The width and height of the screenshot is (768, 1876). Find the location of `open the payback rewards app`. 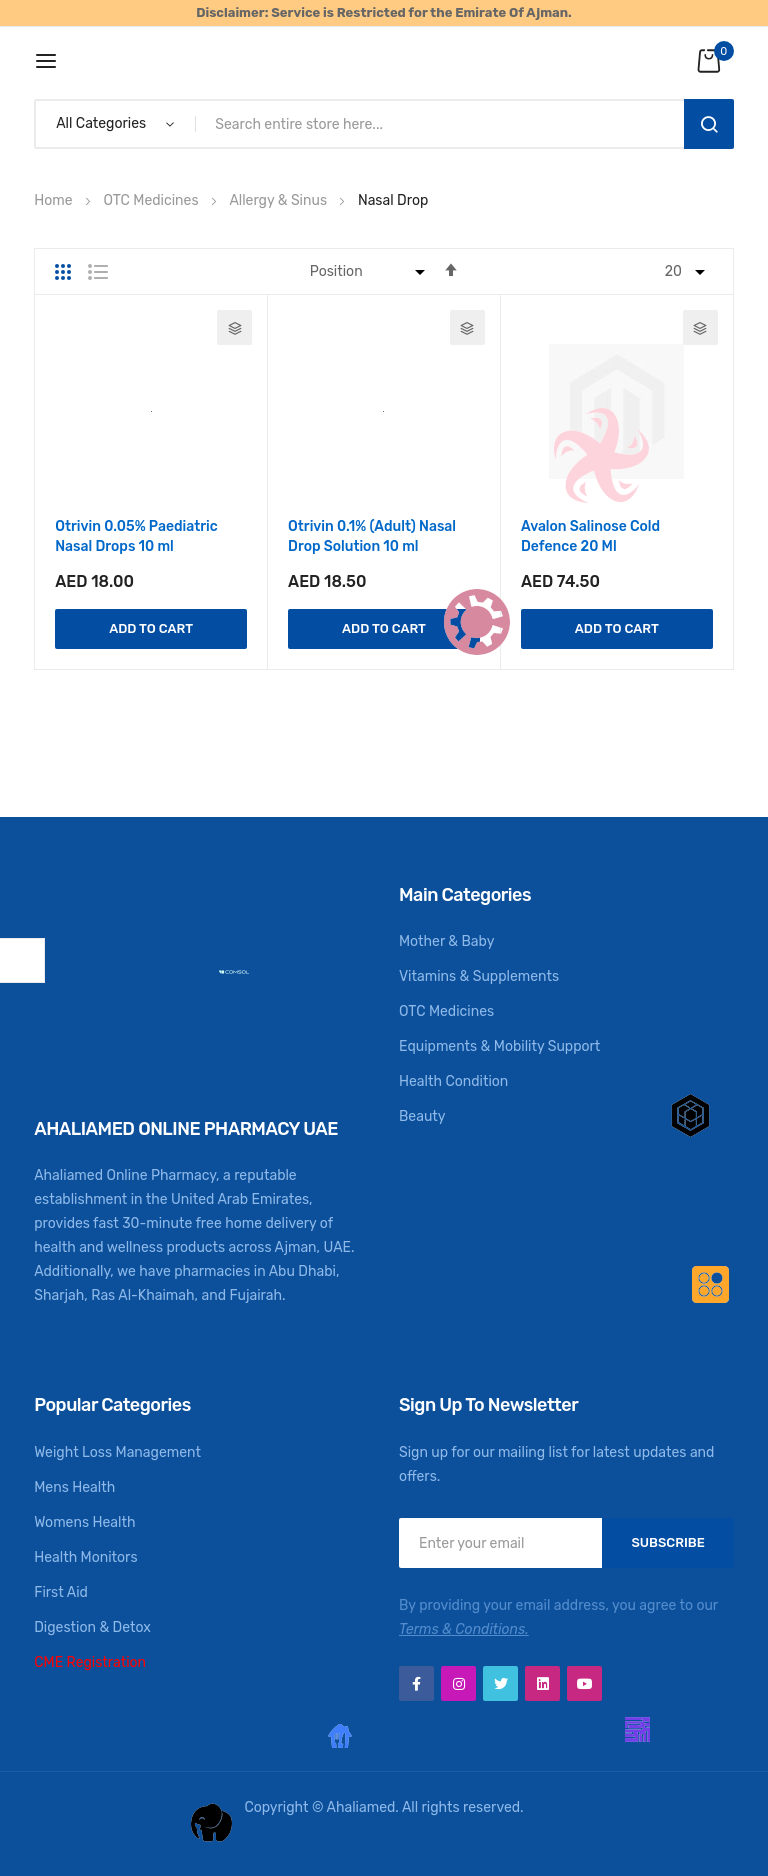

open the payback rewards app is located at coordinates (710, 1284).